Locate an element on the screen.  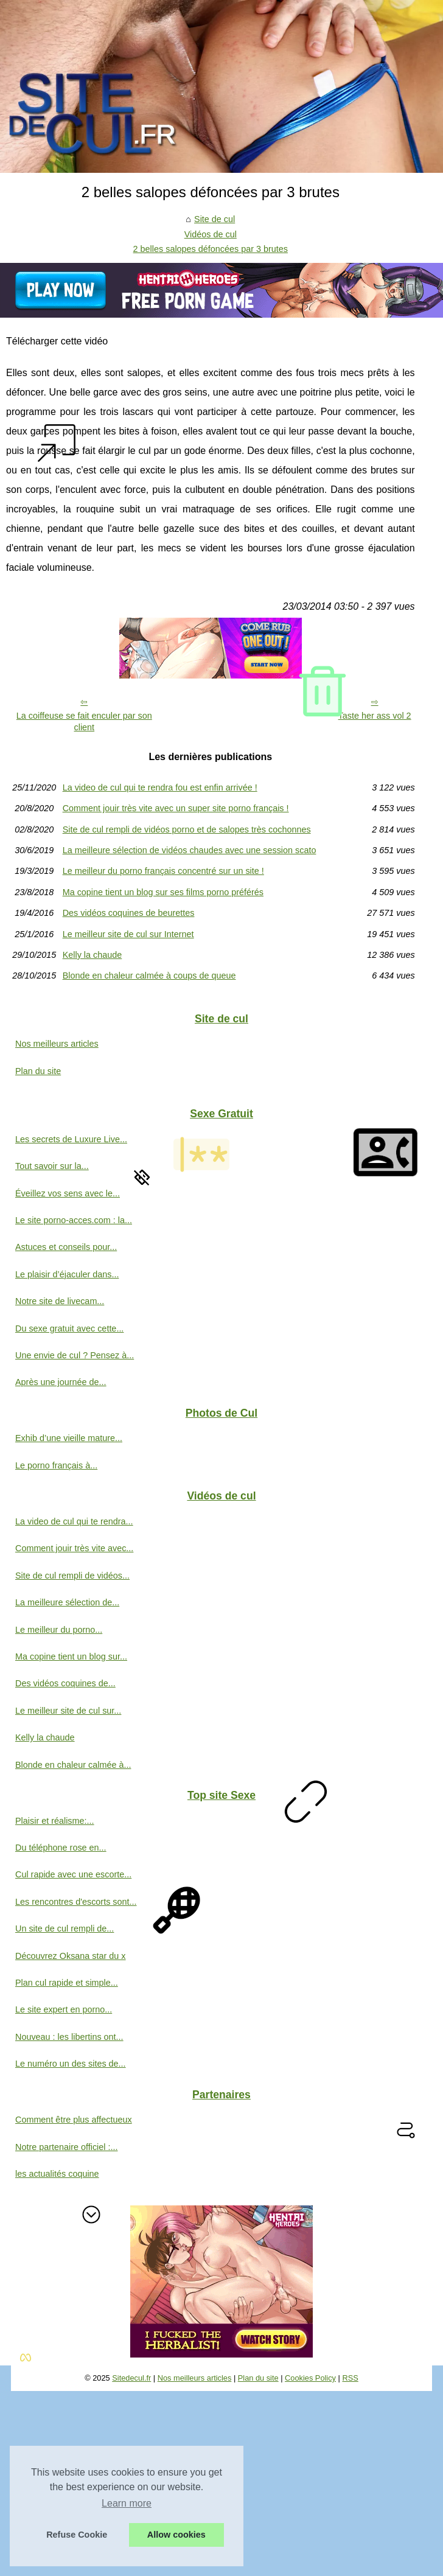
disable navigation or directions is located at coordinates (142, 1177).